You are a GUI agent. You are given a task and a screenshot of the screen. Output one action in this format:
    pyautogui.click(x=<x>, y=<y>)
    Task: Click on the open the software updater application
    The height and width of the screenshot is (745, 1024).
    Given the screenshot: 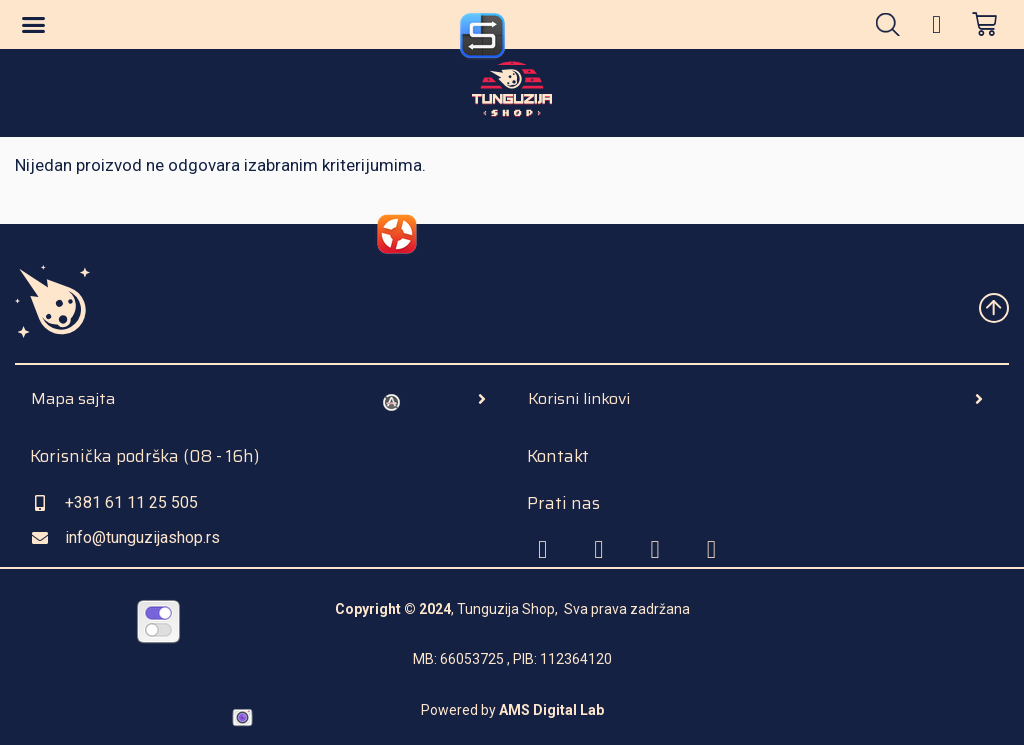 What is the action you would take?
    pyautogui.click(x=391, y=402)
    